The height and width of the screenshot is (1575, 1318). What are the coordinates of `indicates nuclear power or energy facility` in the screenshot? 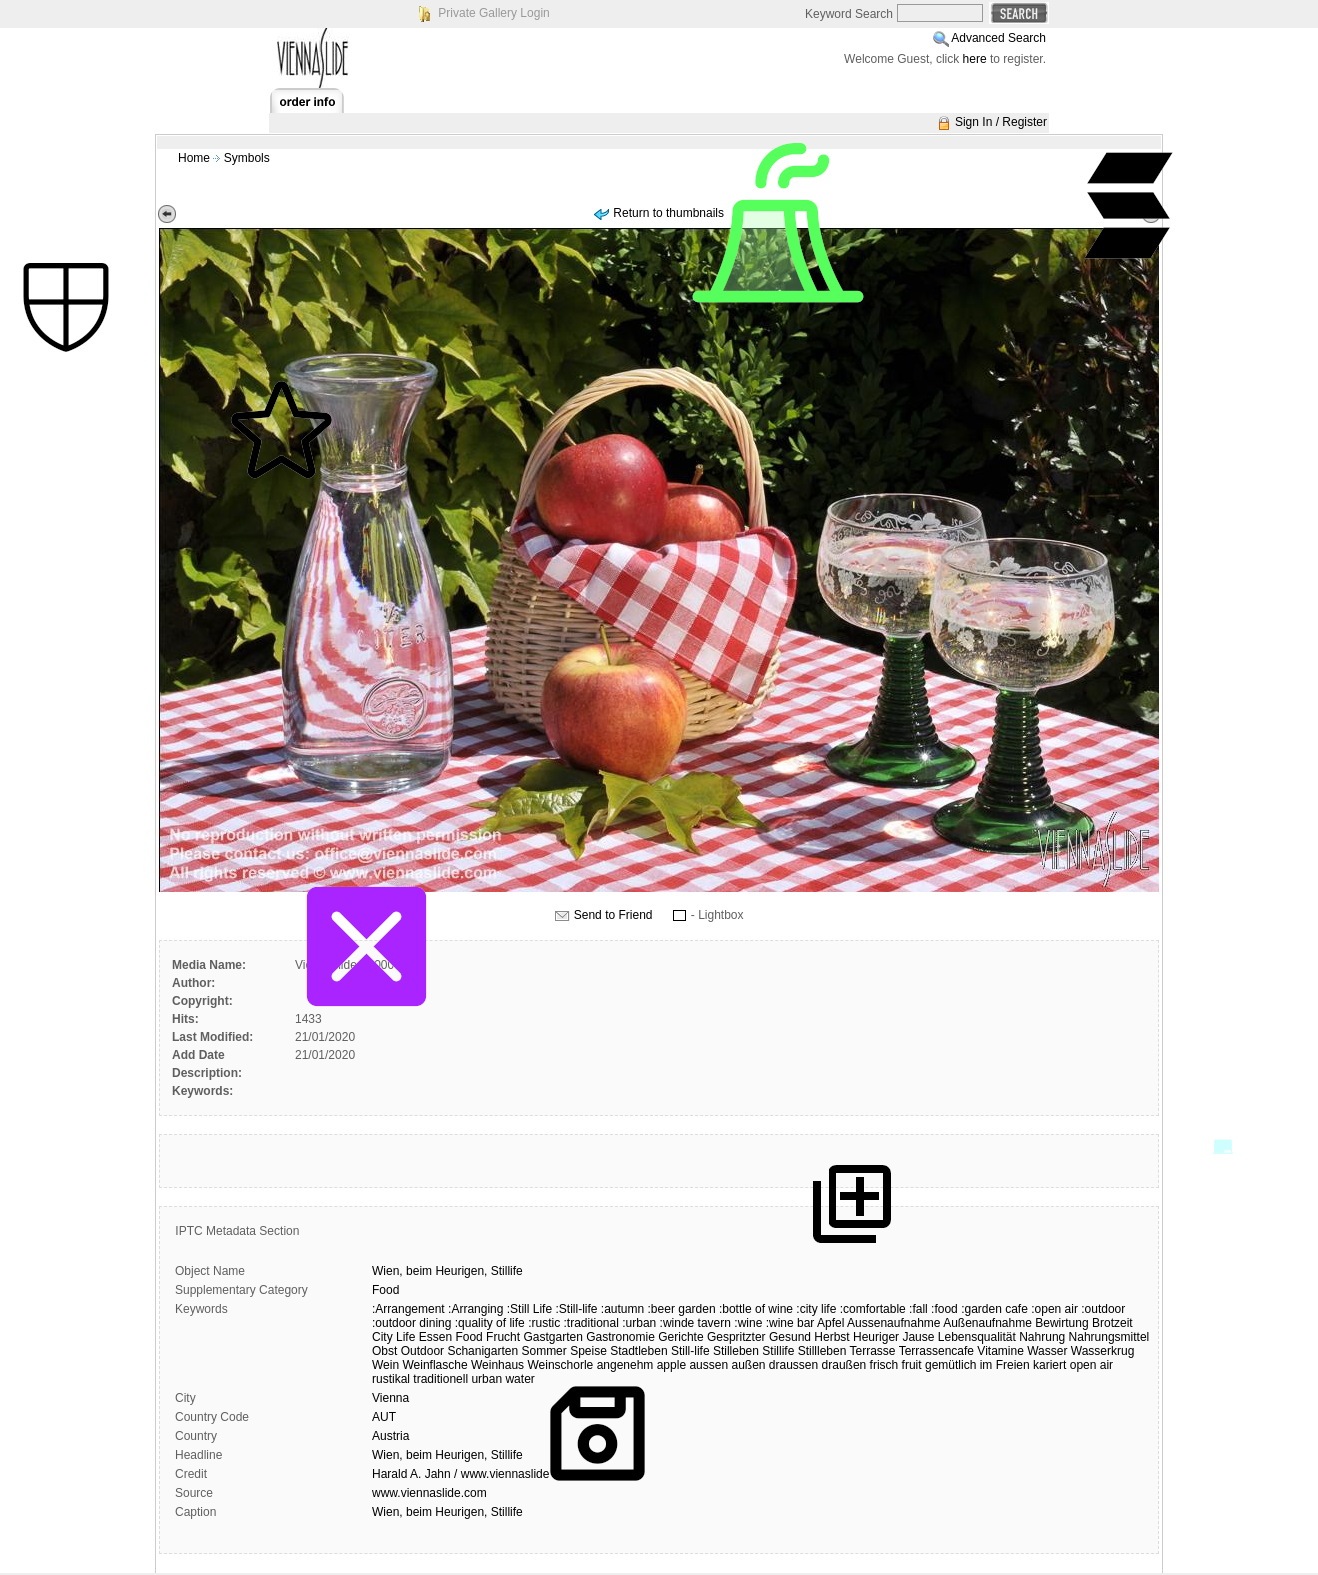 It's located at (778, 234).